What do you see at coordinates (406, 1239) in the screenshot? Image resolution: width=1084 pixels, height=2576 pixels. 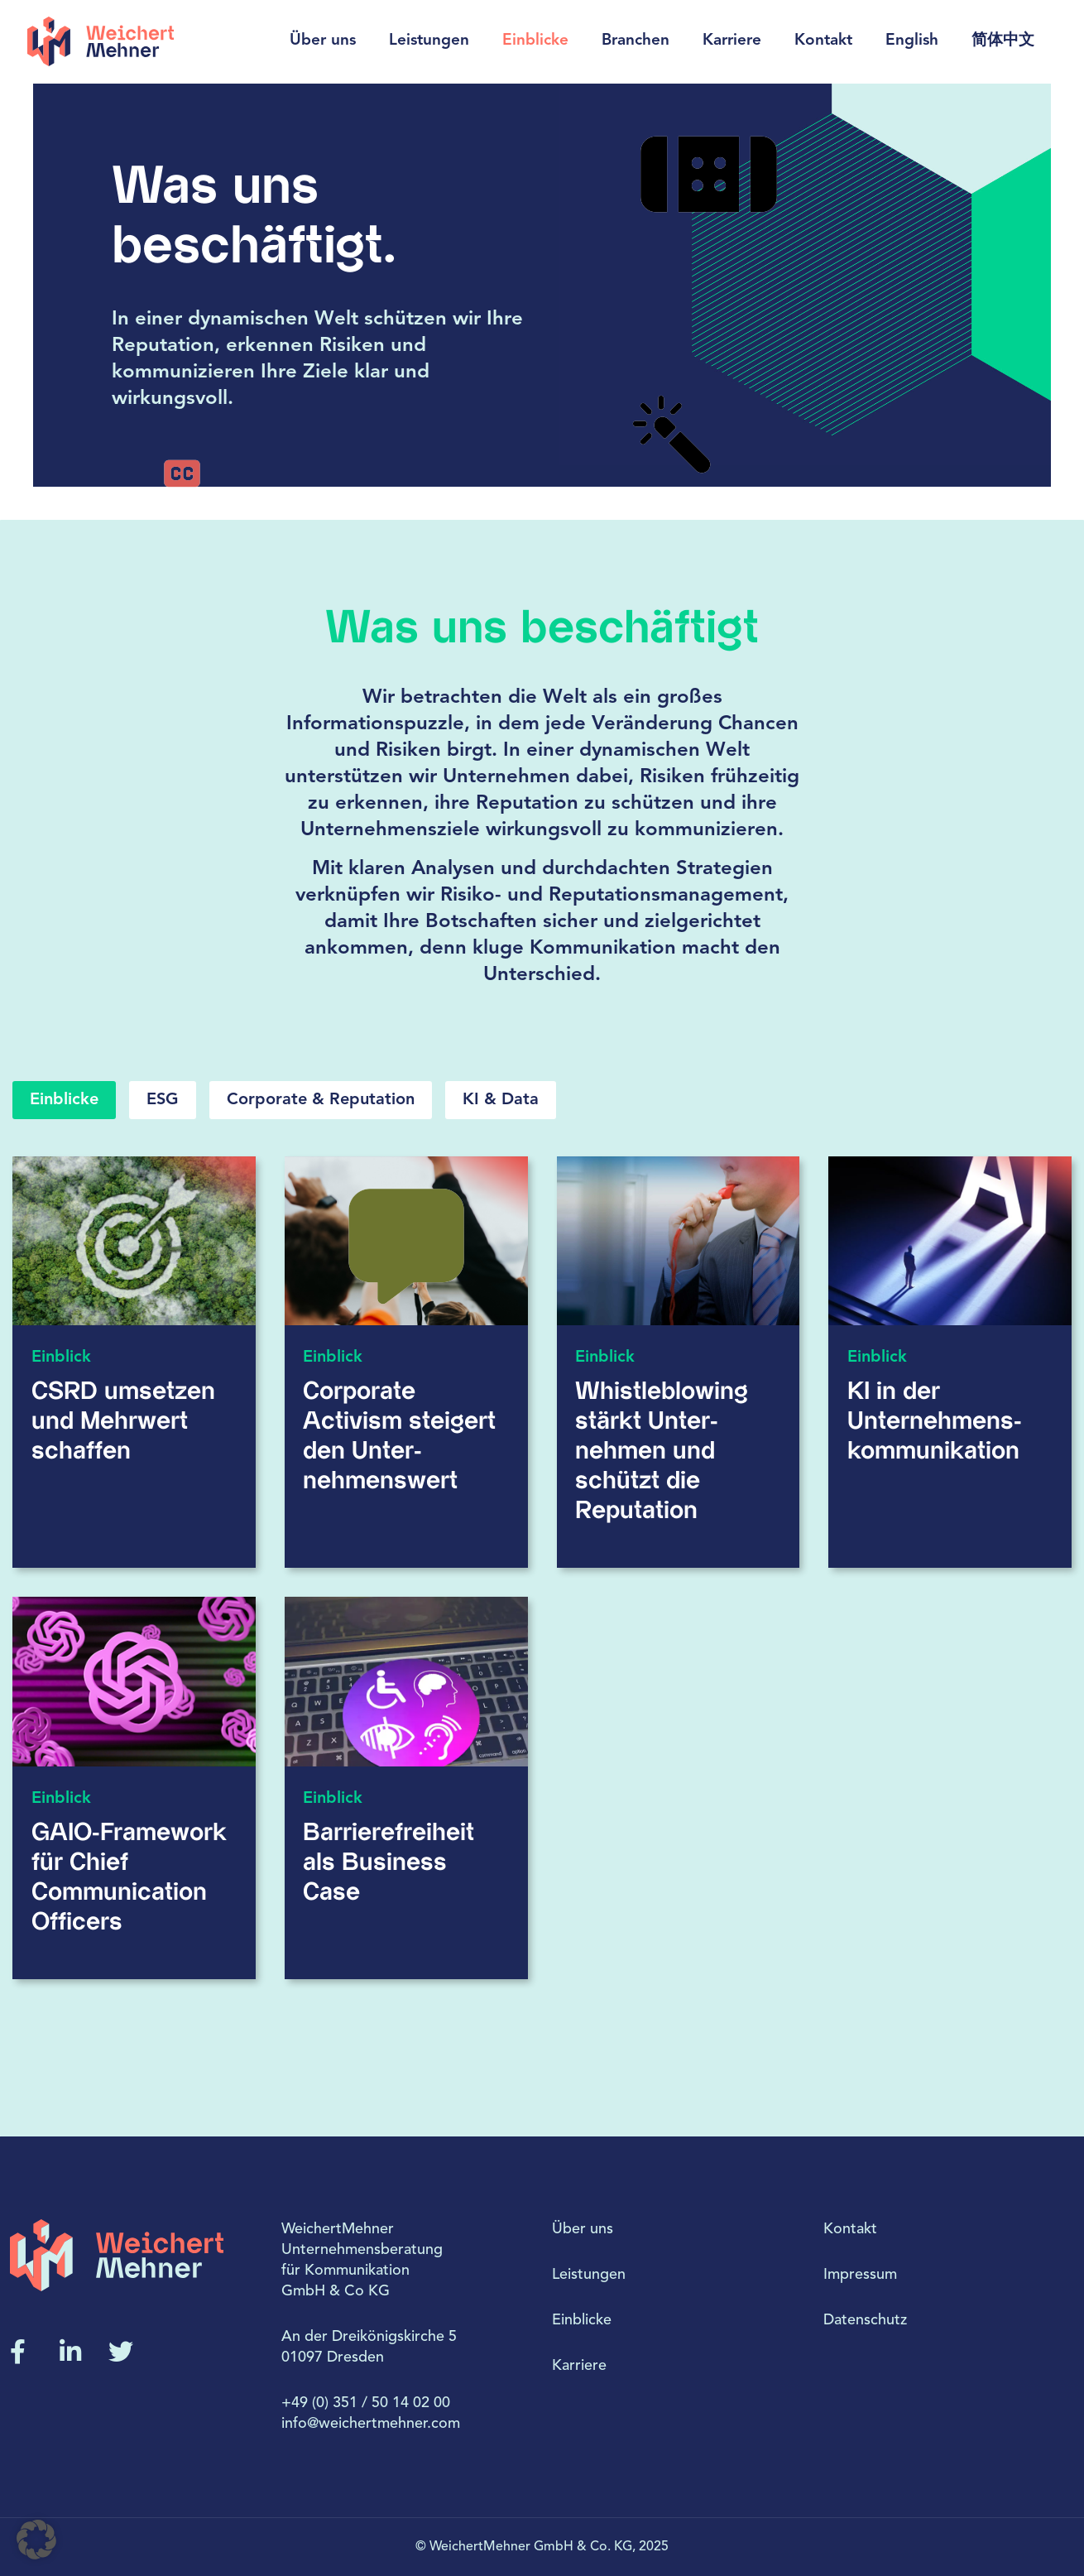 I see `open messaging or chat` at bounding box center [406, 1239].